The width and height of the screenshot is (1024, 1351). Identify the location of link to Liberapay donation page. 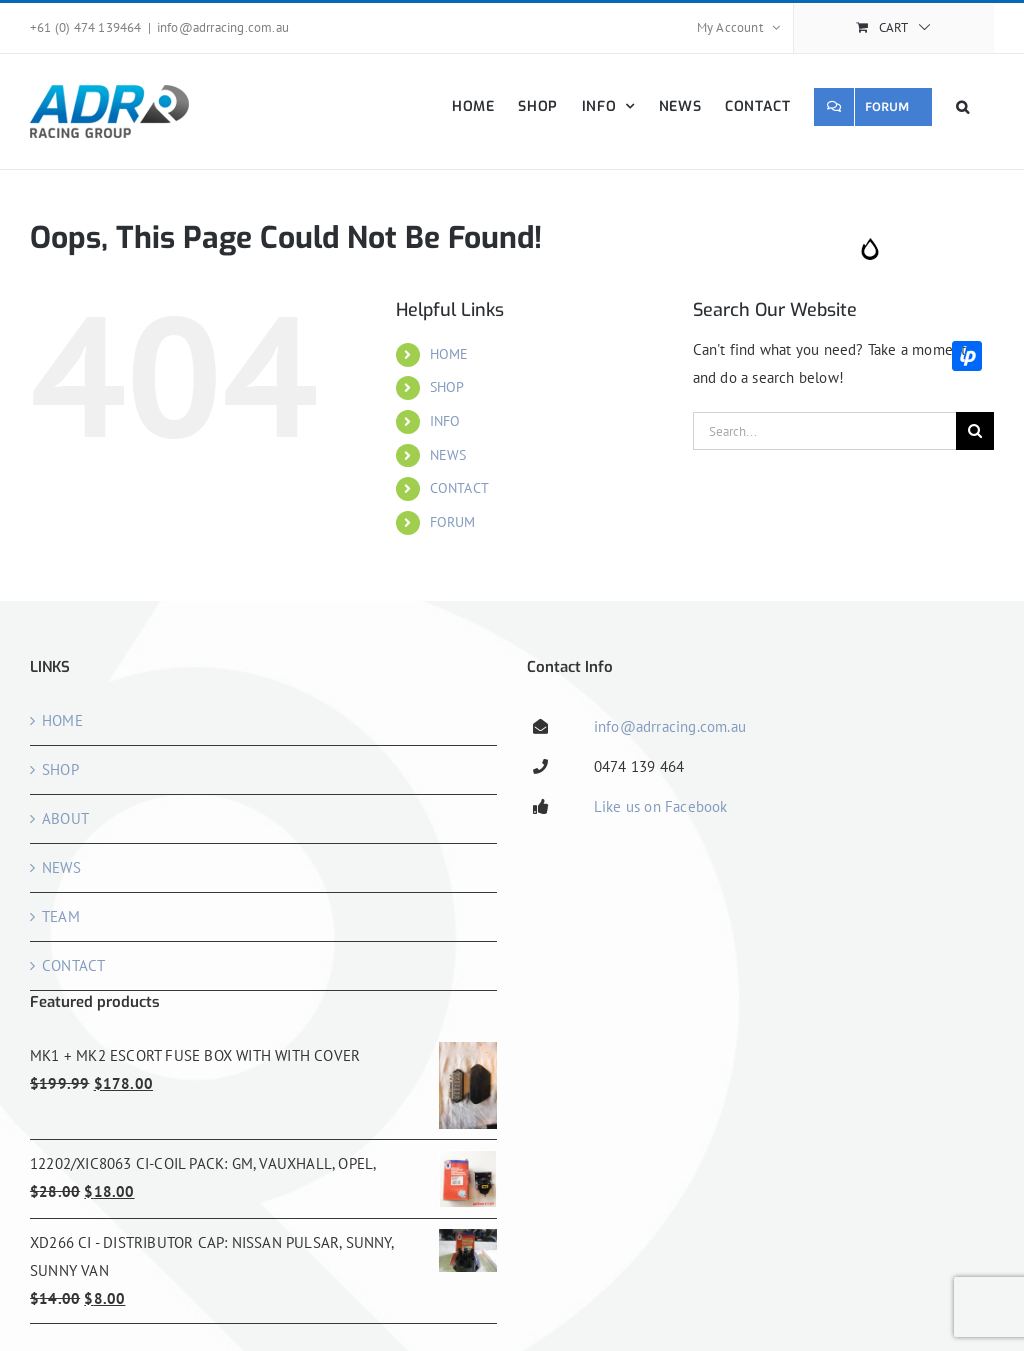
(967, 356).